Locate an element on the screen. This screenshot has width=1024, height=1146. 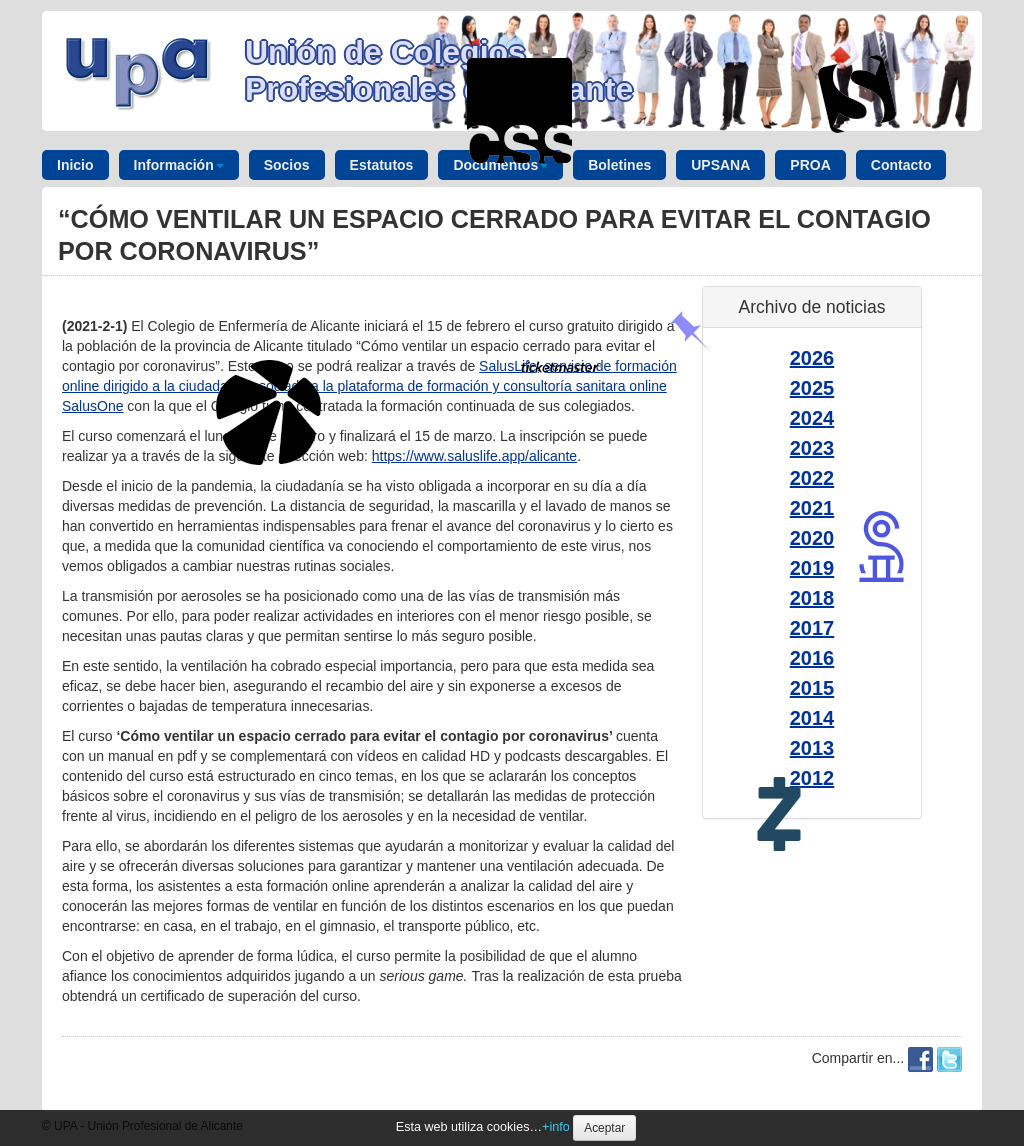
visit CSS Wizardry website or resources is located at coordinates (519, 110).